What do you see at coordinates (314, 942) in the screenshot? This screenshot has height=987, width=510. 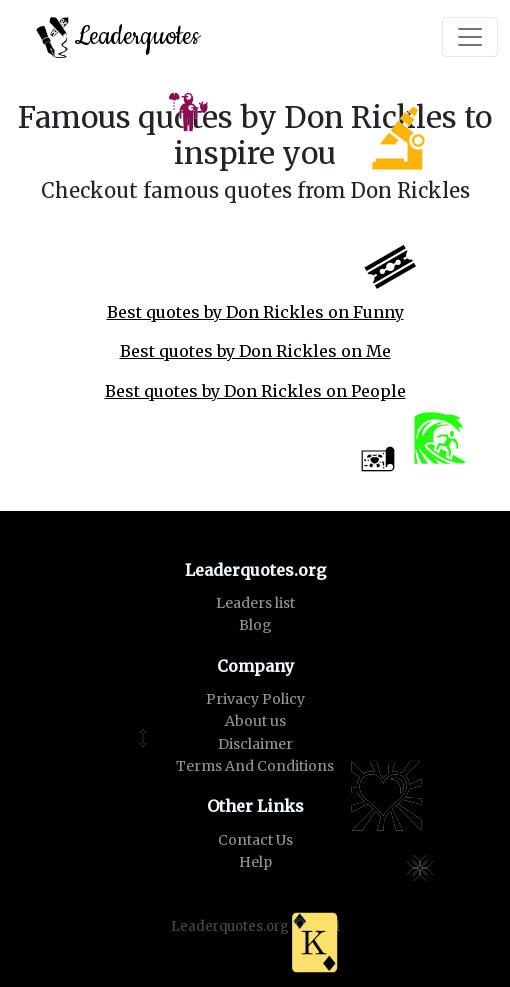 I see `king of diamonds playing card` at bounding box center [314, 942].